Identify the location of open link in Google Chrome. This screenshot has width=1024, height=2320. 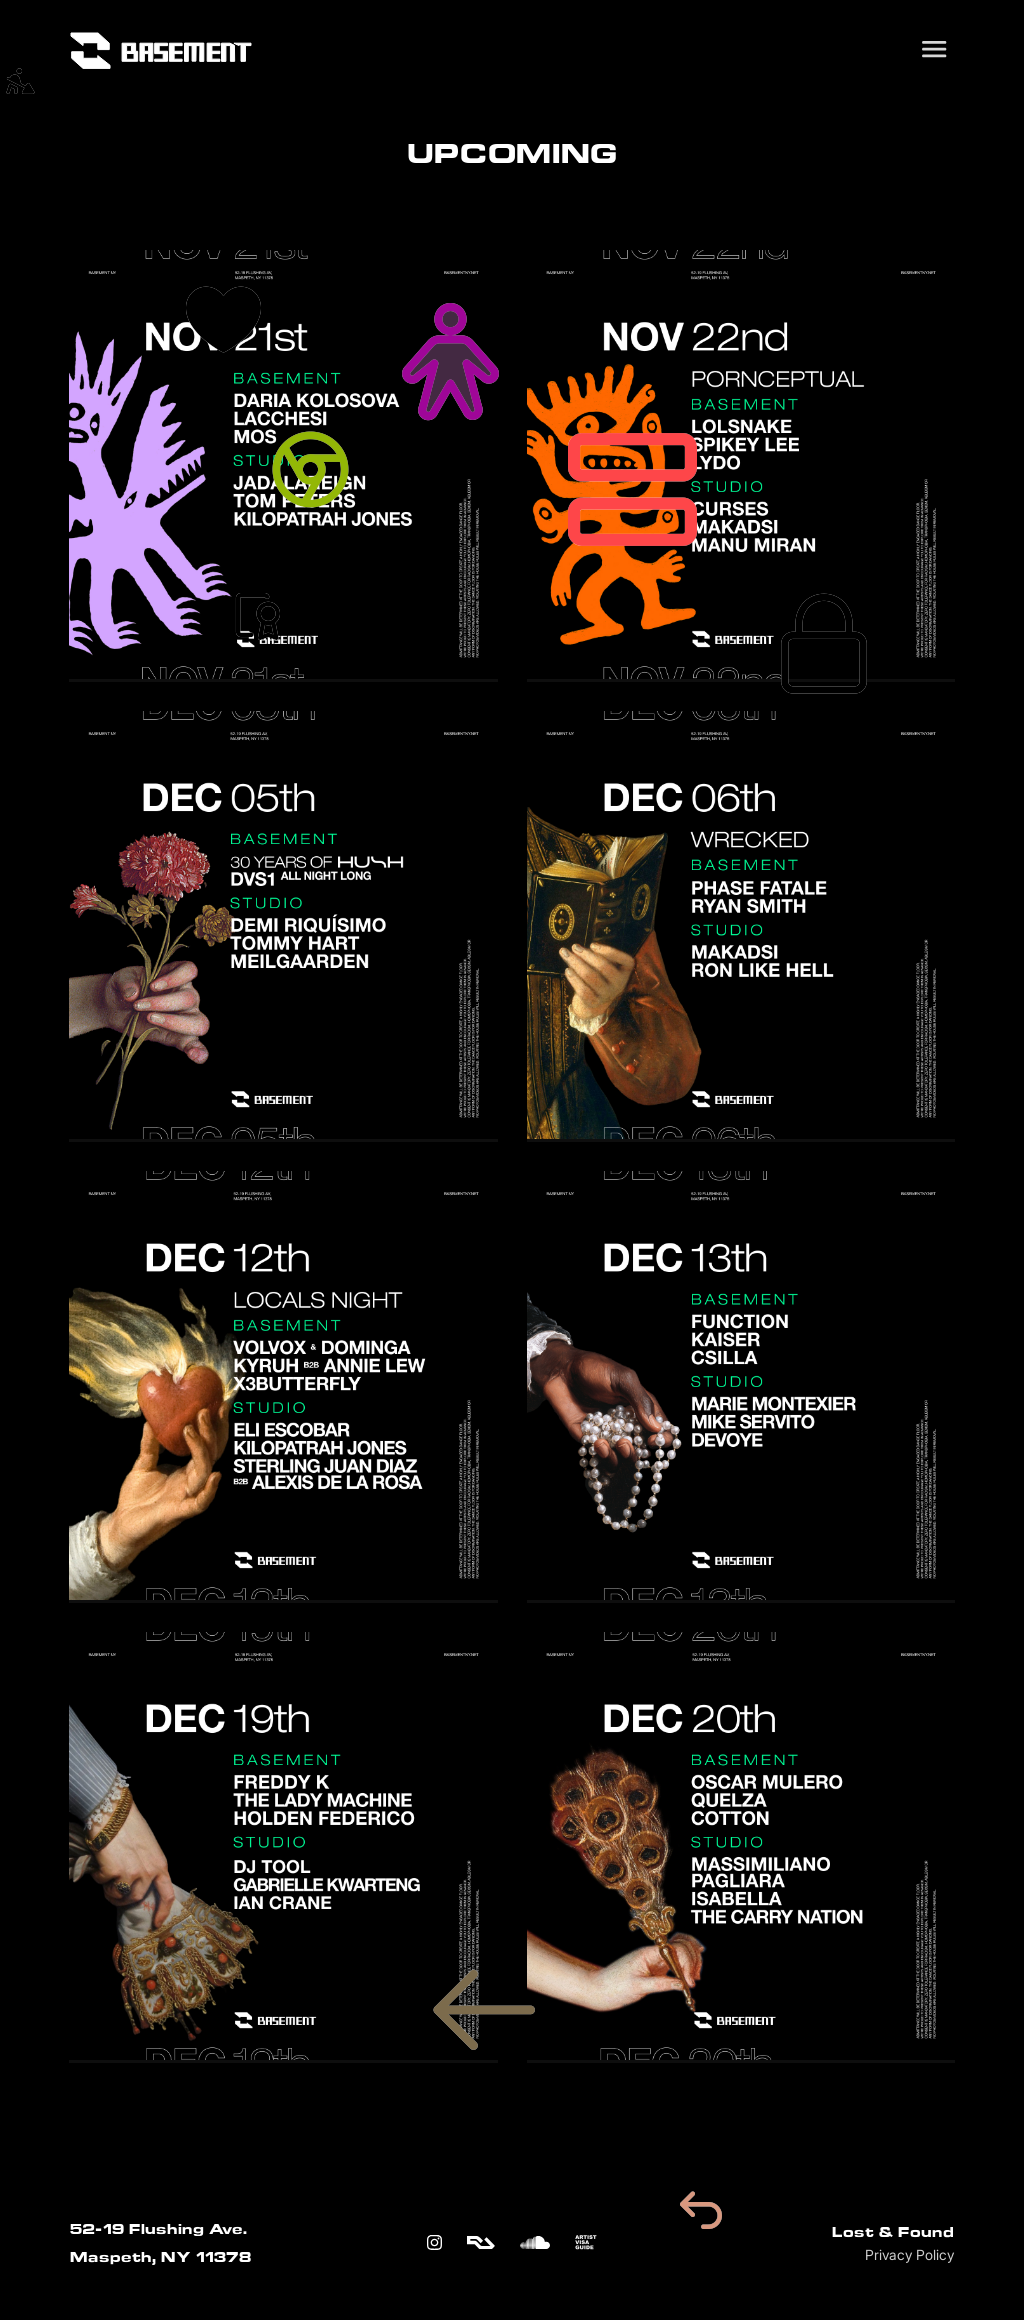
(310, 469).